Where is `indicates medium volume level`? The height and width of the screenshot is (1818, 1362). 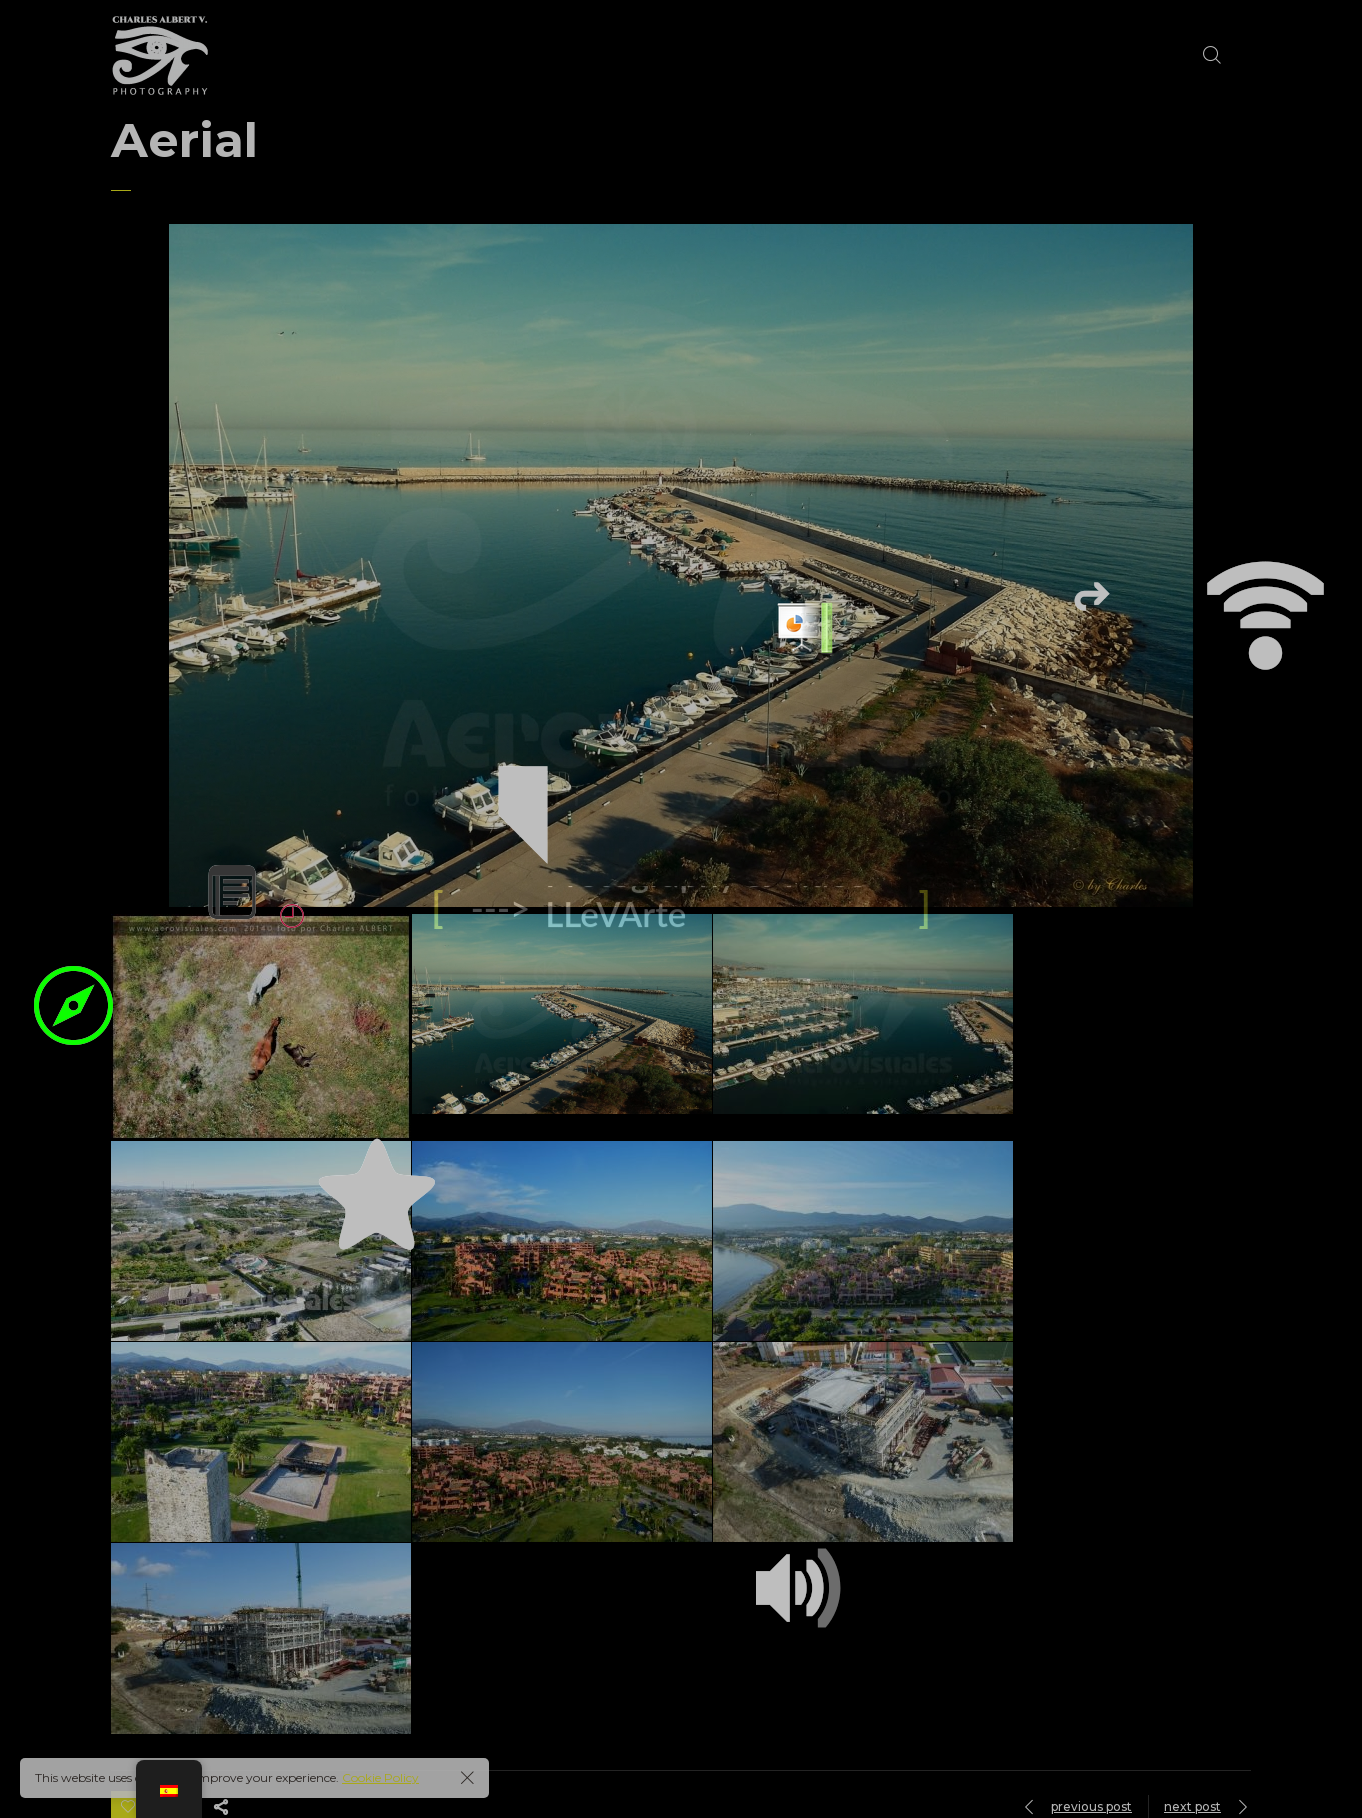
indicates medium volume level is located at coordinates (801, 1588).